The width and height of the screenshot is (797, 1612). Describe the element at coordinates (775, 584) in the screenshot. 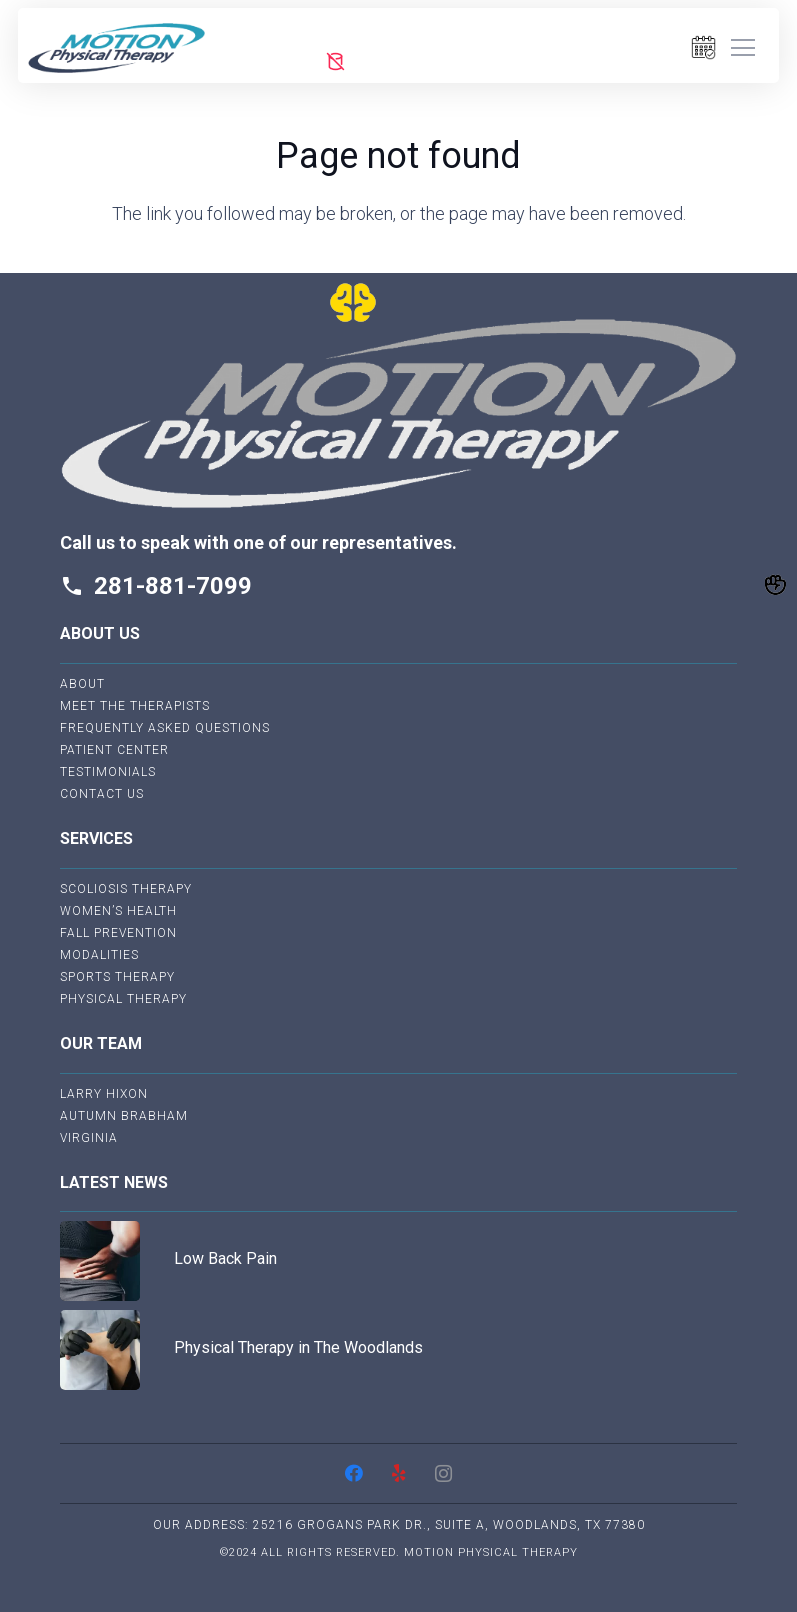

I see `indicates solidarity or support action` at that location.